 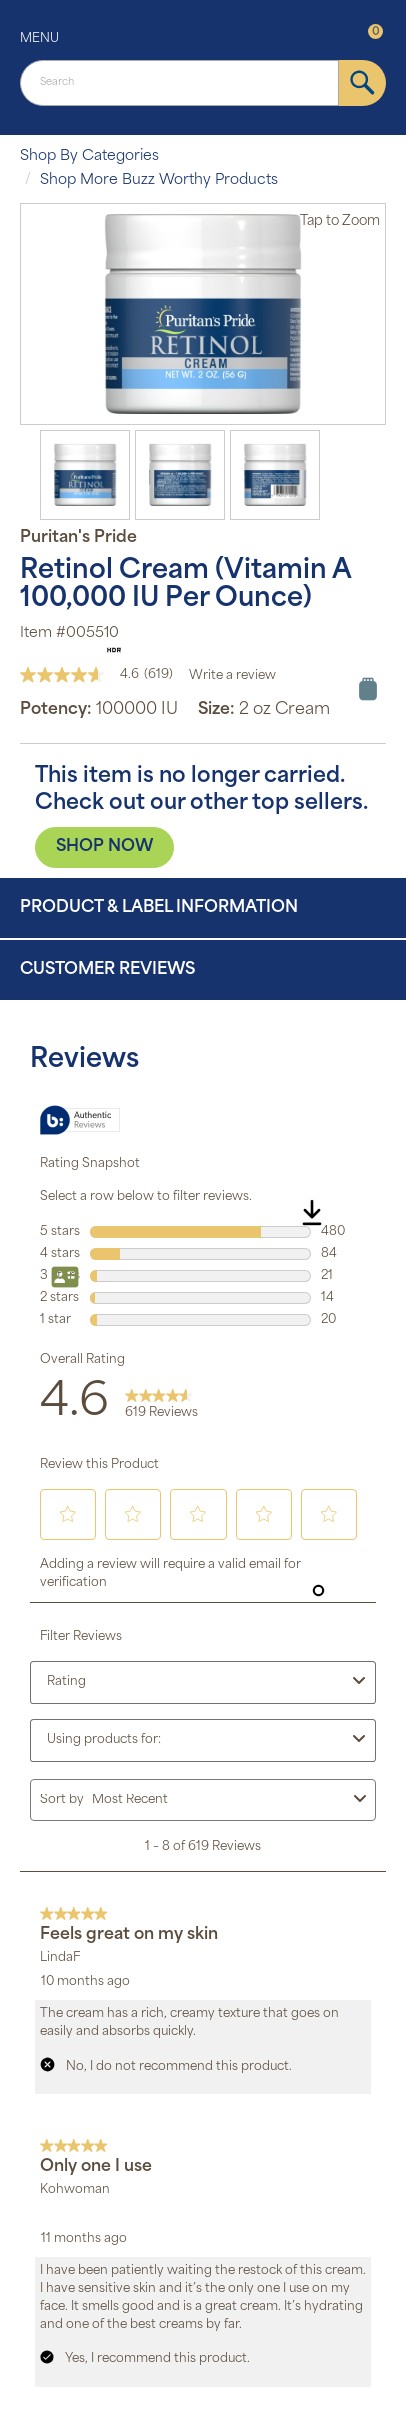 I want to click on store or save items in a container, so click(x=368, y=689).